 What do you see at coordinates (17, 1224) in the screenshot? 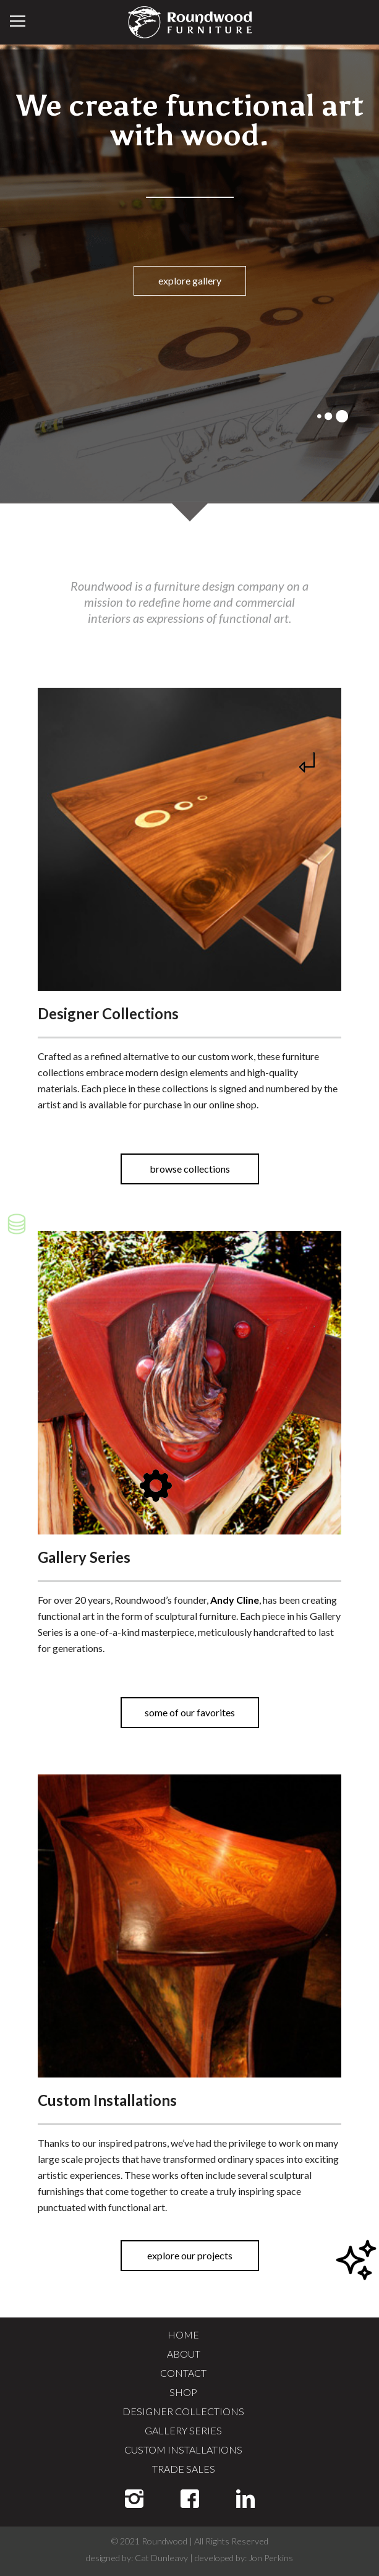
I see `access database or data storage` at bounding box center [17, 1224].